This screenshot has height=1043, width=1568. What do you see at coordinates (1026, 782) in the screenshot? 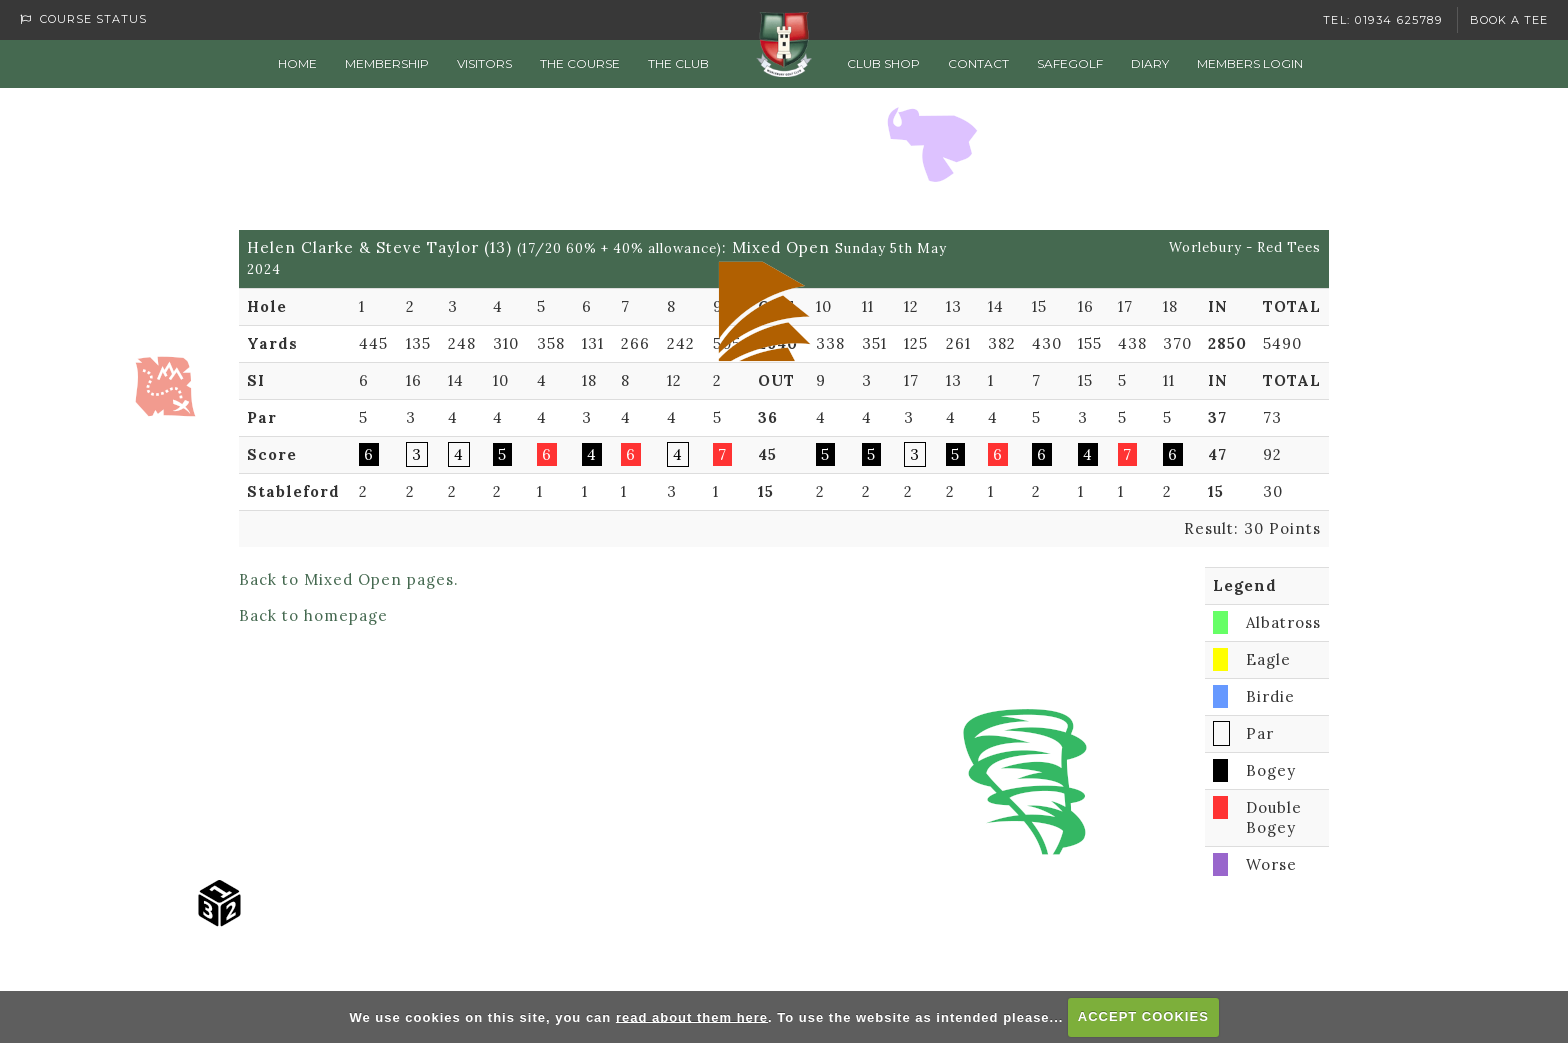
I see `indicates severe weather alert or tornado warning` at bounding box center [1026, 782].